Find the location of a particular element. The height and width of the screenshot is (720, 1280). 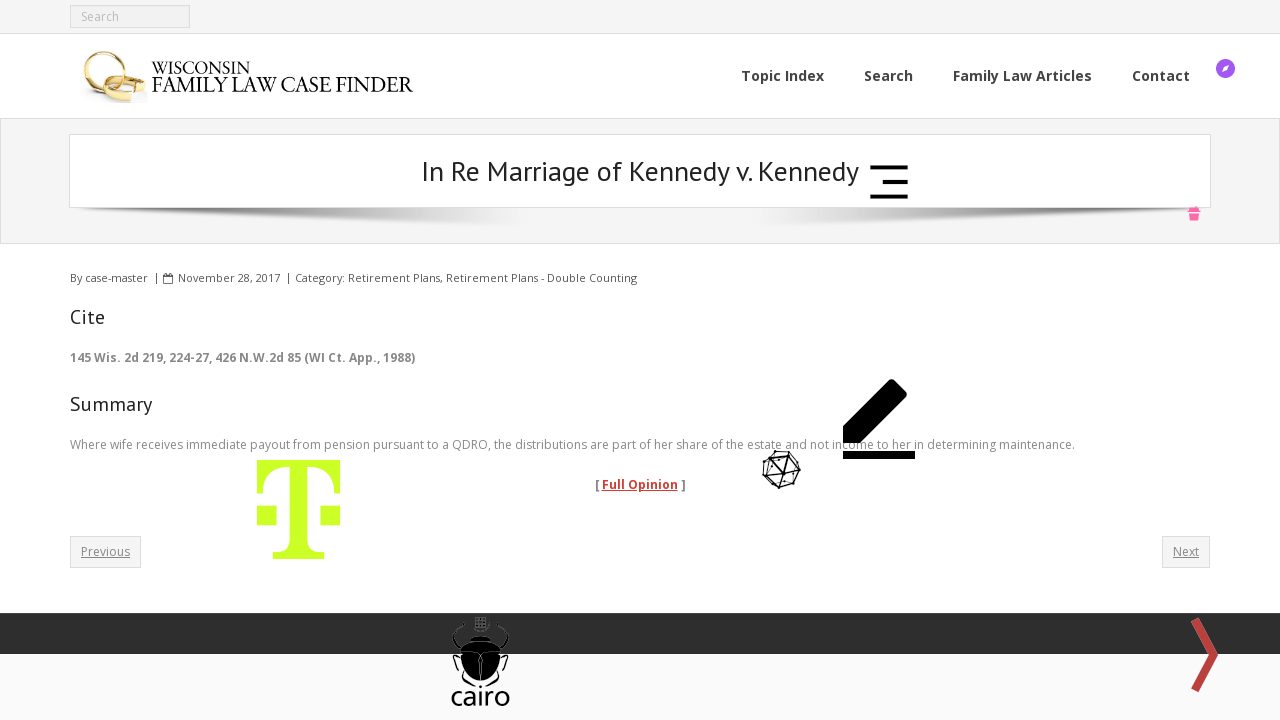

Cairo graphics library logo is located at coordinates (480, 661).